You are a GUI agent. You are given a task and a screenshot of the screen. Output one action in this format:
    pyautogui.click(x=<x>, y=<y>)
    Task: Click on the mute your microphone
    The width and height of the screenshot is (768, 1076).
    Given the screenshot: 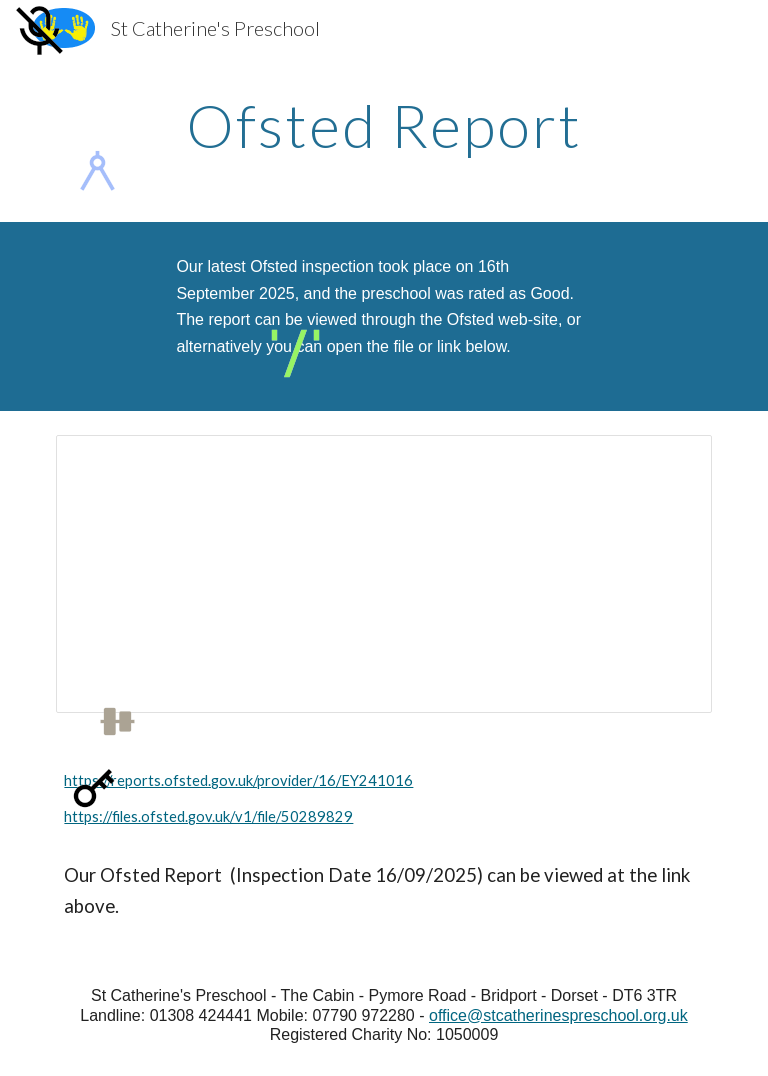 What is the action you would take?
    pyautogui.click(x=39, y=30)
    